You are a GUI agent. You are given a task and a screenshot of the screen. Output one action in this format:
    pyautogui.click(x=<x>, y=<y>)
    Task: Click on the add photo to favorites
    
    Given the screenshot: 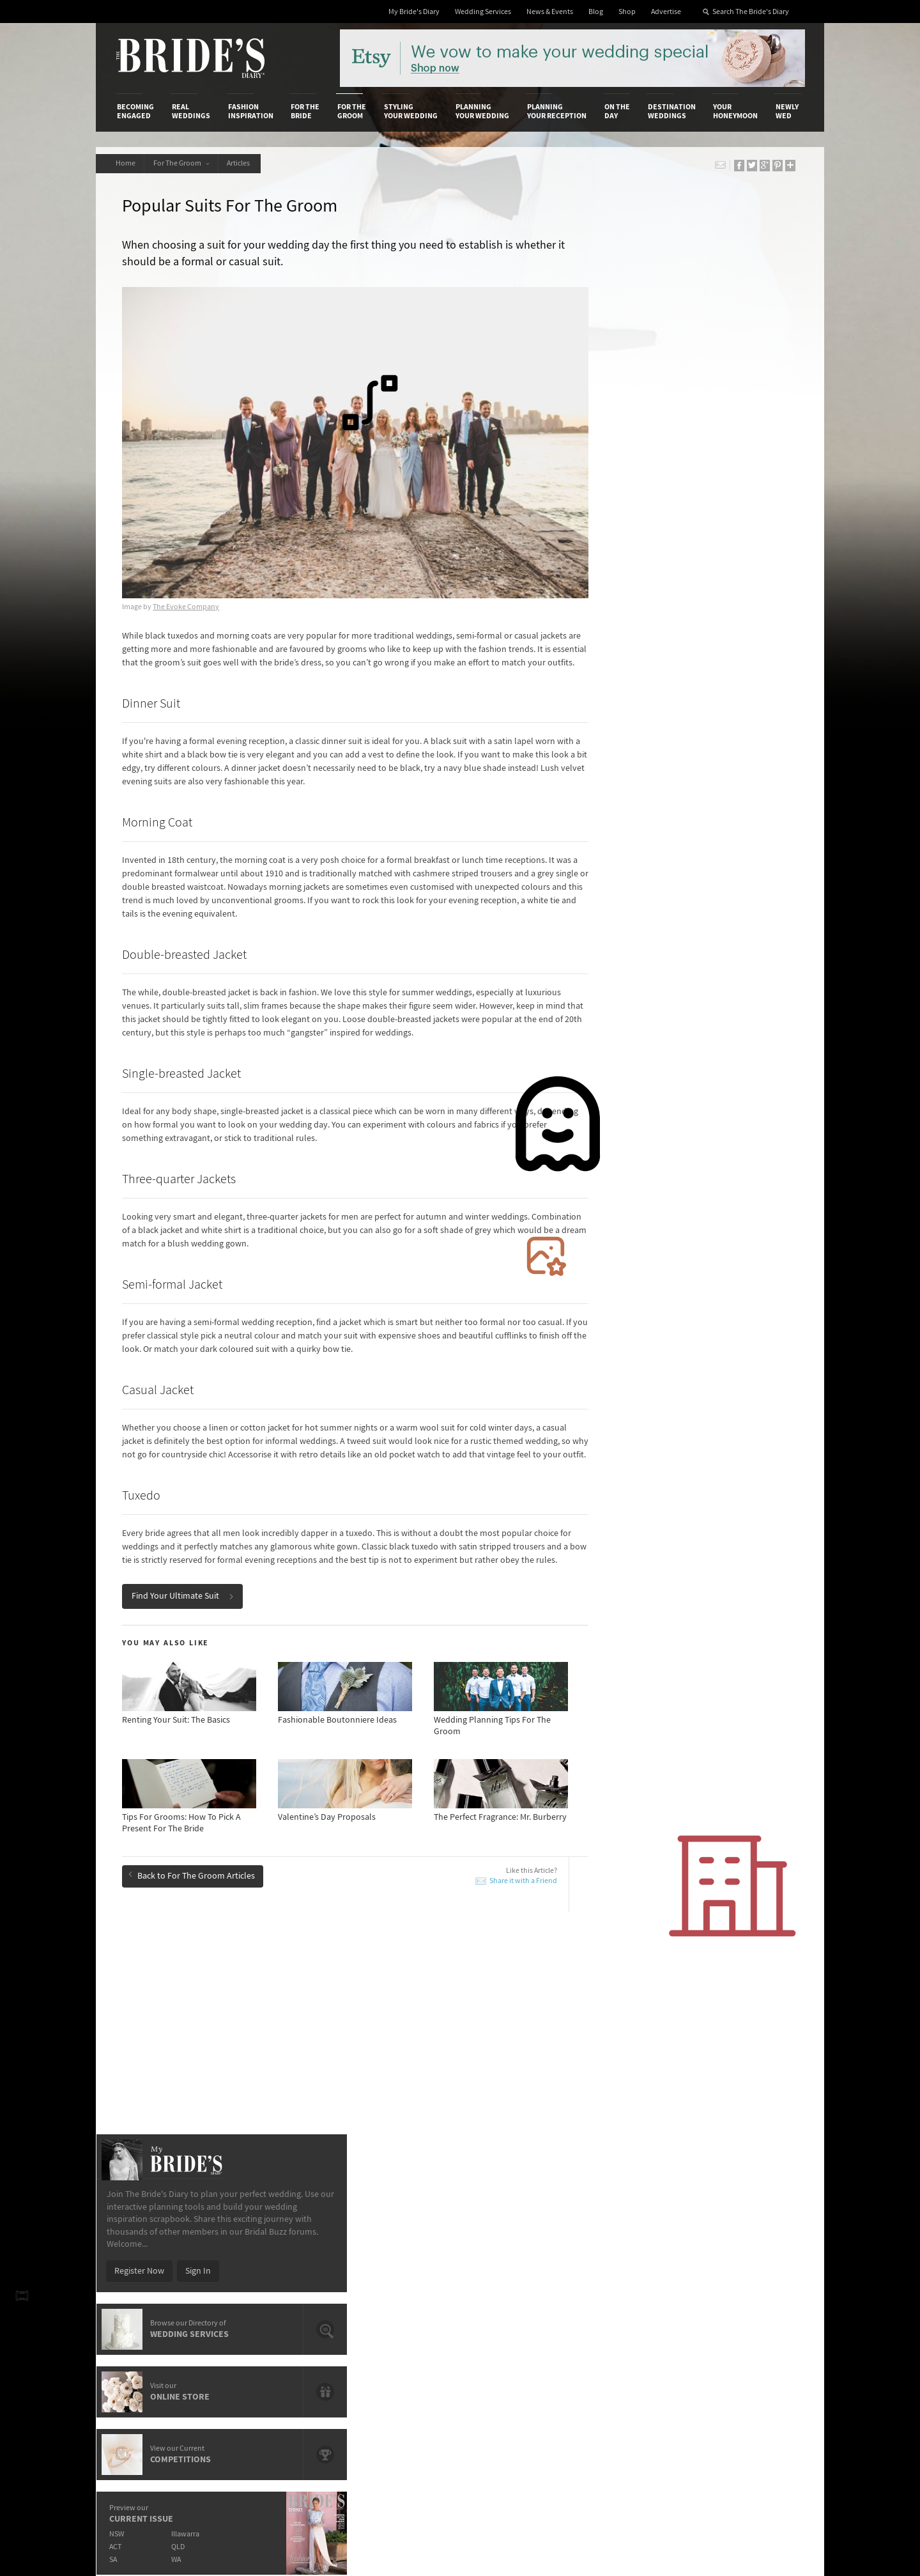 What is the action you would take?
    pyautogui.click(x=546, y=1255)
    